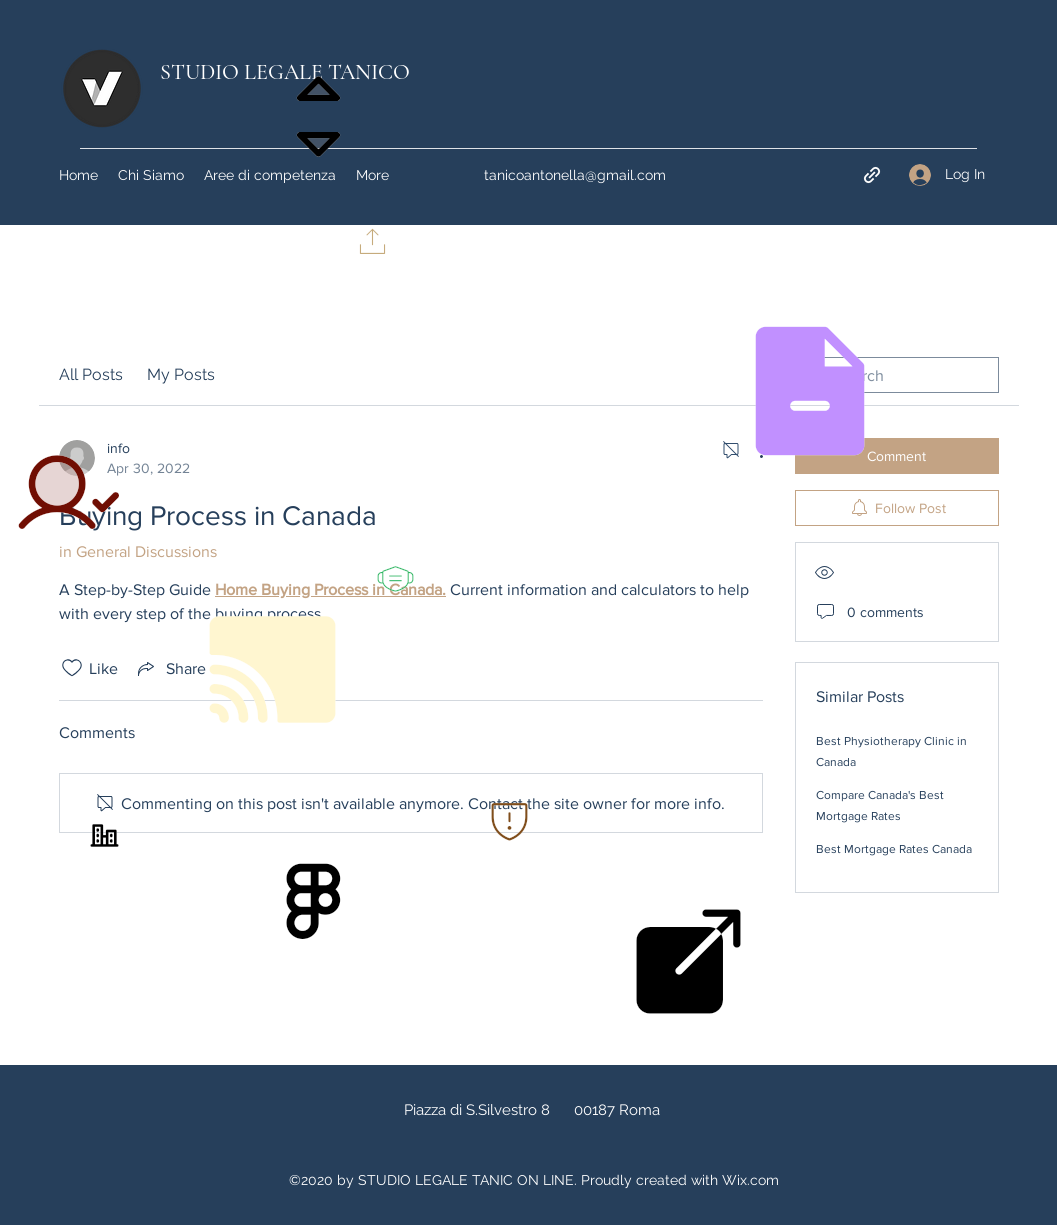 The width and height of the screenshot is (1057, 1225). I want to click on cast your screen to another device, so click(272, 669).